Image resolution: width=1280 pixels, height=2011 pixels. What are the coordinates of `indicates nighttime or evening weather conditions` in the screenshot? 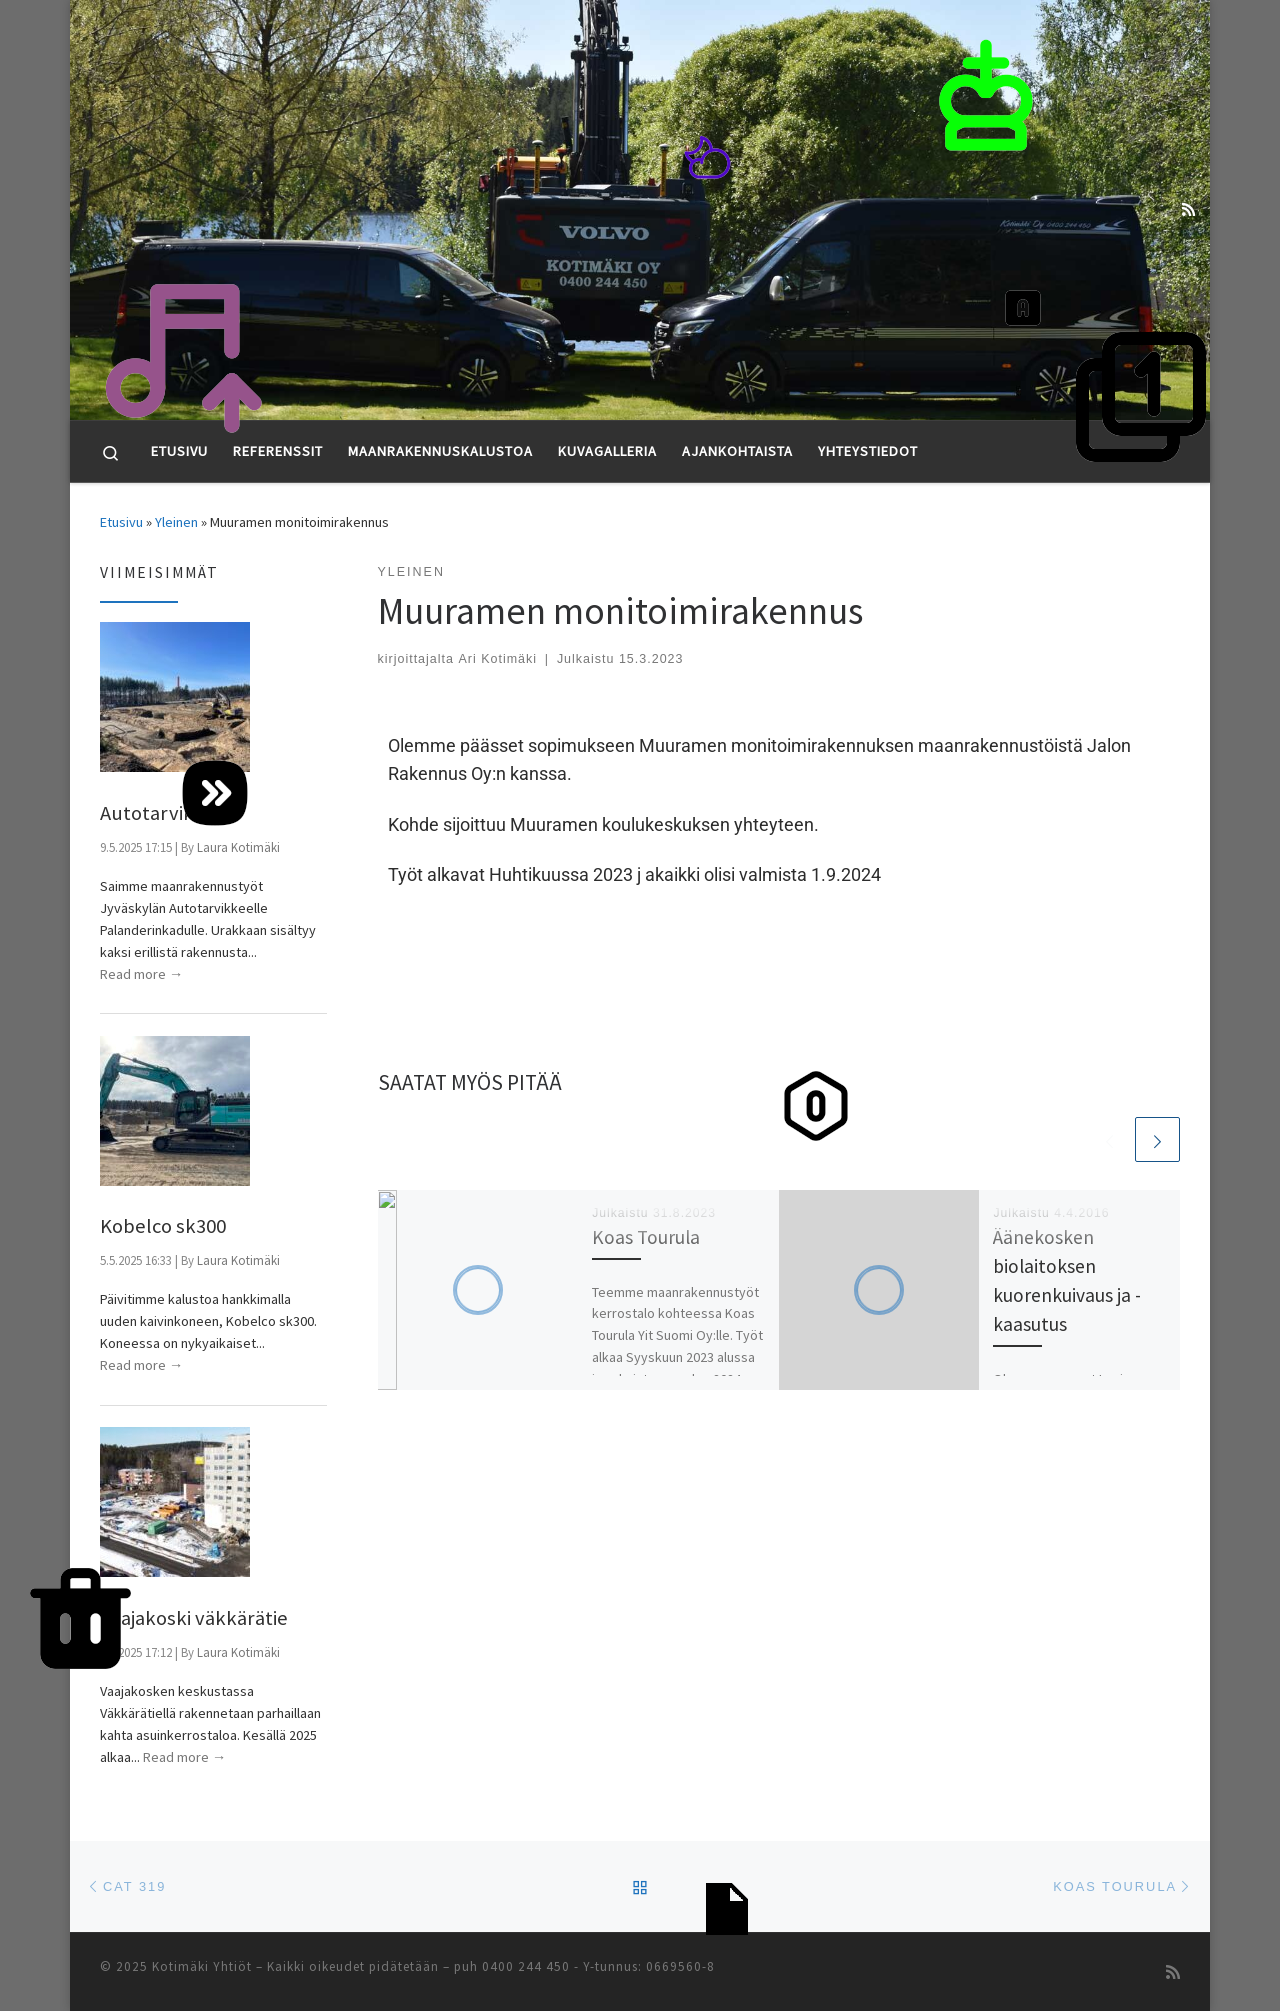 It's located at (706, 159).